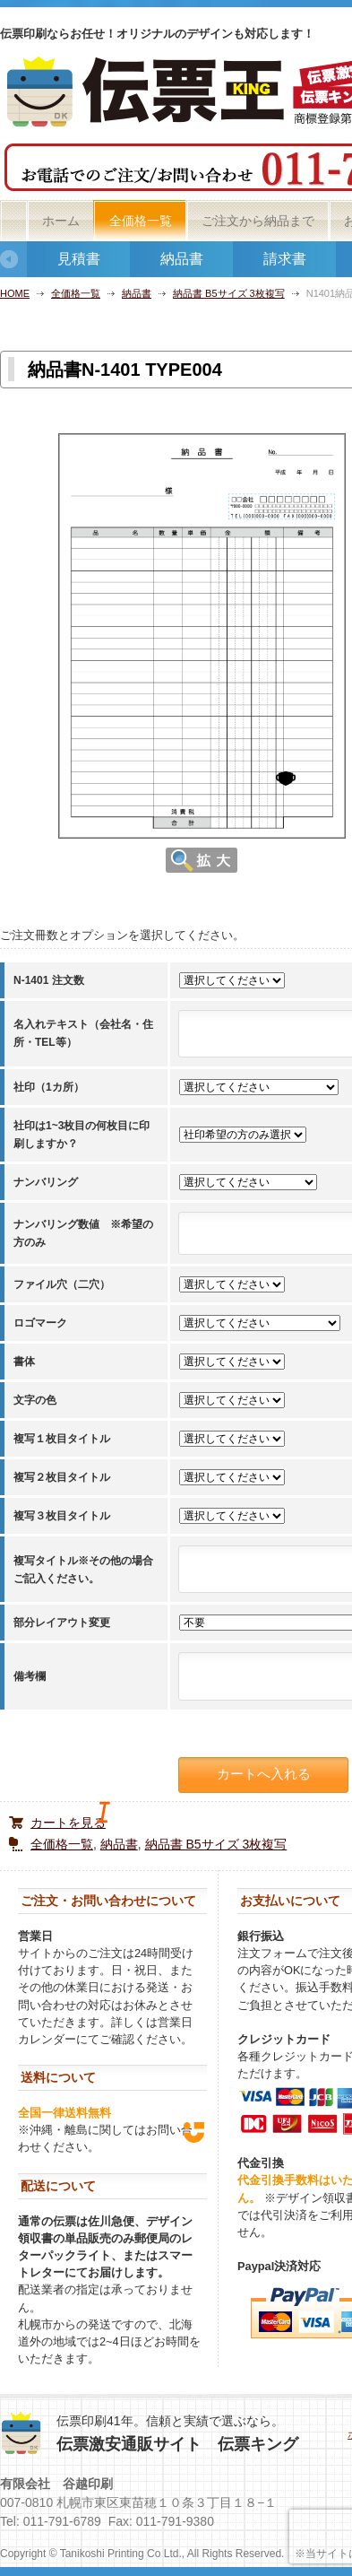 The image size is (352, 2576). What do you see at coordinates (193, 2132) in the screenshot?
I see `open the NiceHash cryptocurrency mining app` at bounding box center [193, 2132].